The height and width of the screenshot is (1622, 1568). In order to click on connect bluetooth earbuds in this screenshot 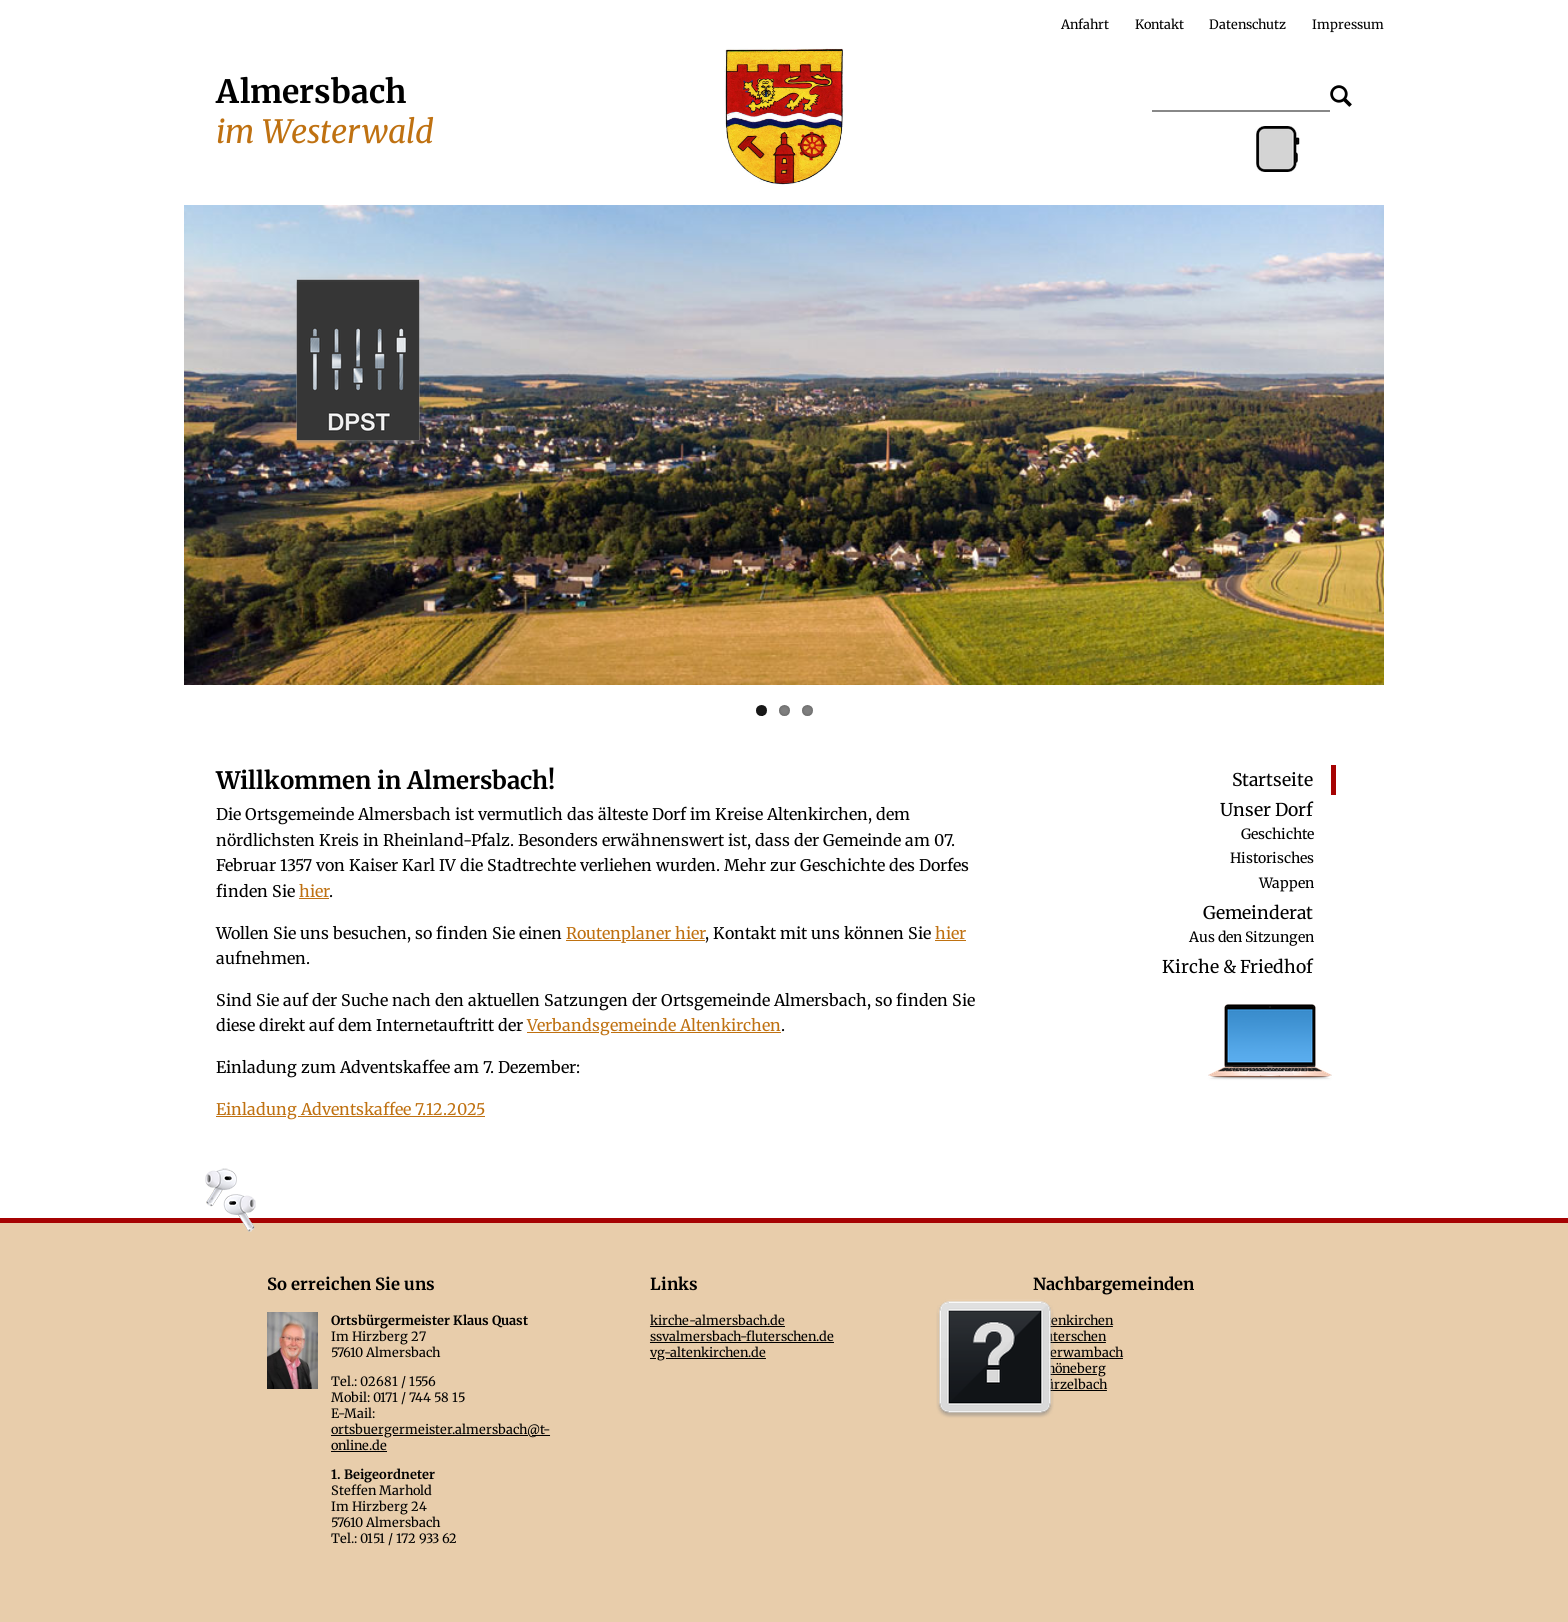, I will do `click(230, 1200)`.